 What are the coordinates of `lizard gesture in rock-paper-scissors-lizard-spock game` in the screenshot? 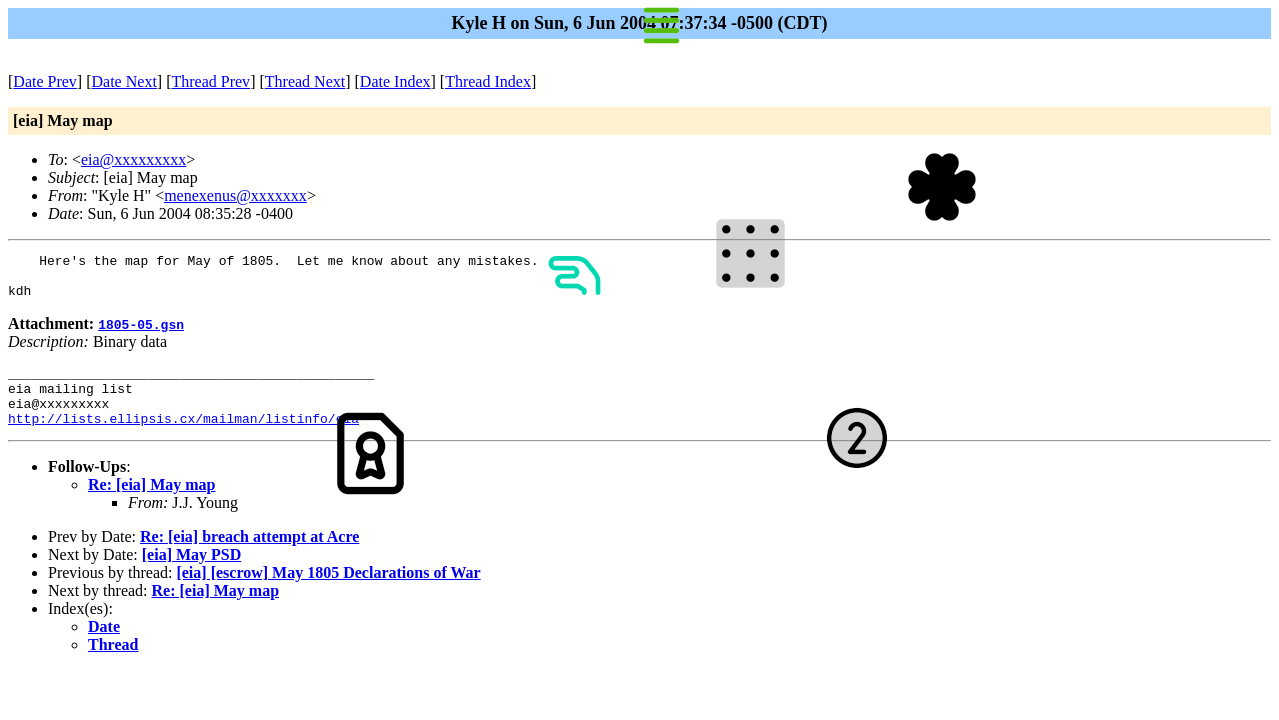 It's located at (574, 275).